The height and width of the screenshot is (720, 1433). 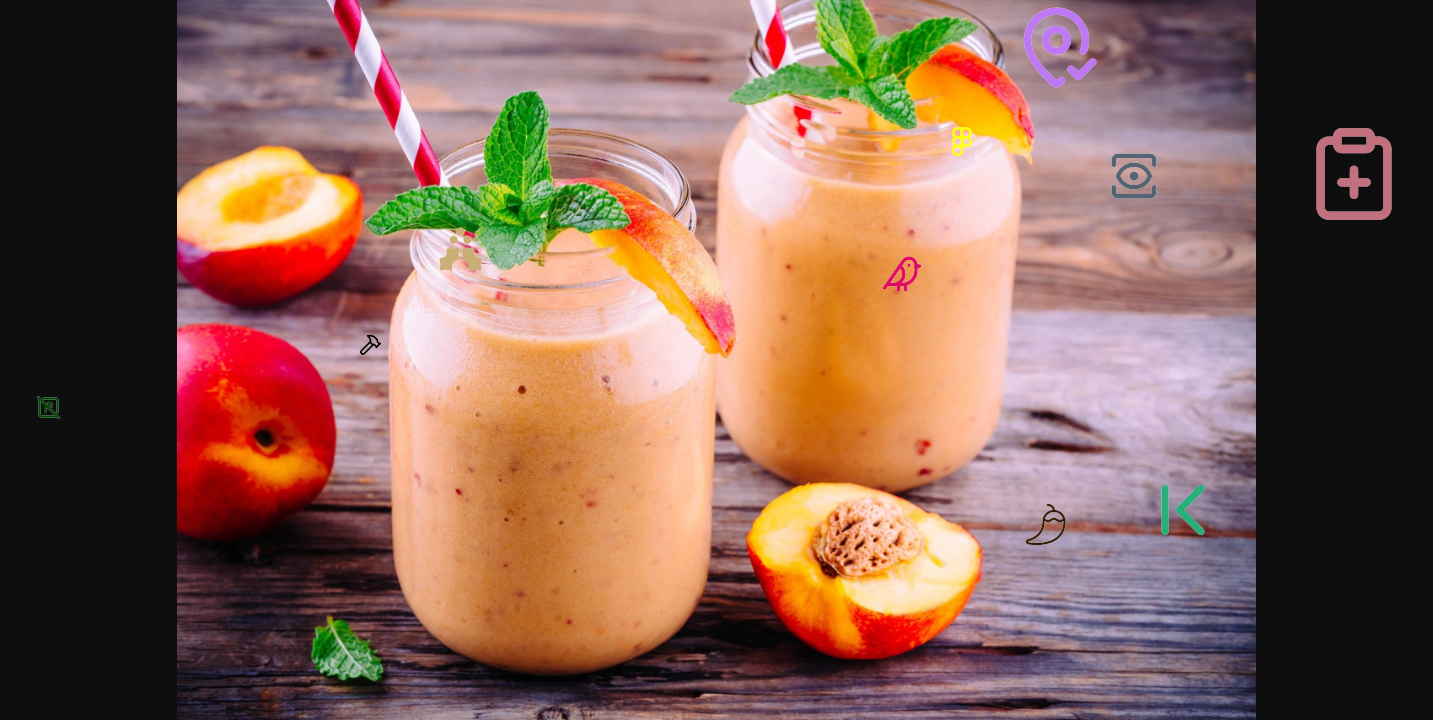 What do you see at coordinates (1048, 526) in the screenshot?
I see `indicates spicy food or heat level` at bounding box center [1048, 526].